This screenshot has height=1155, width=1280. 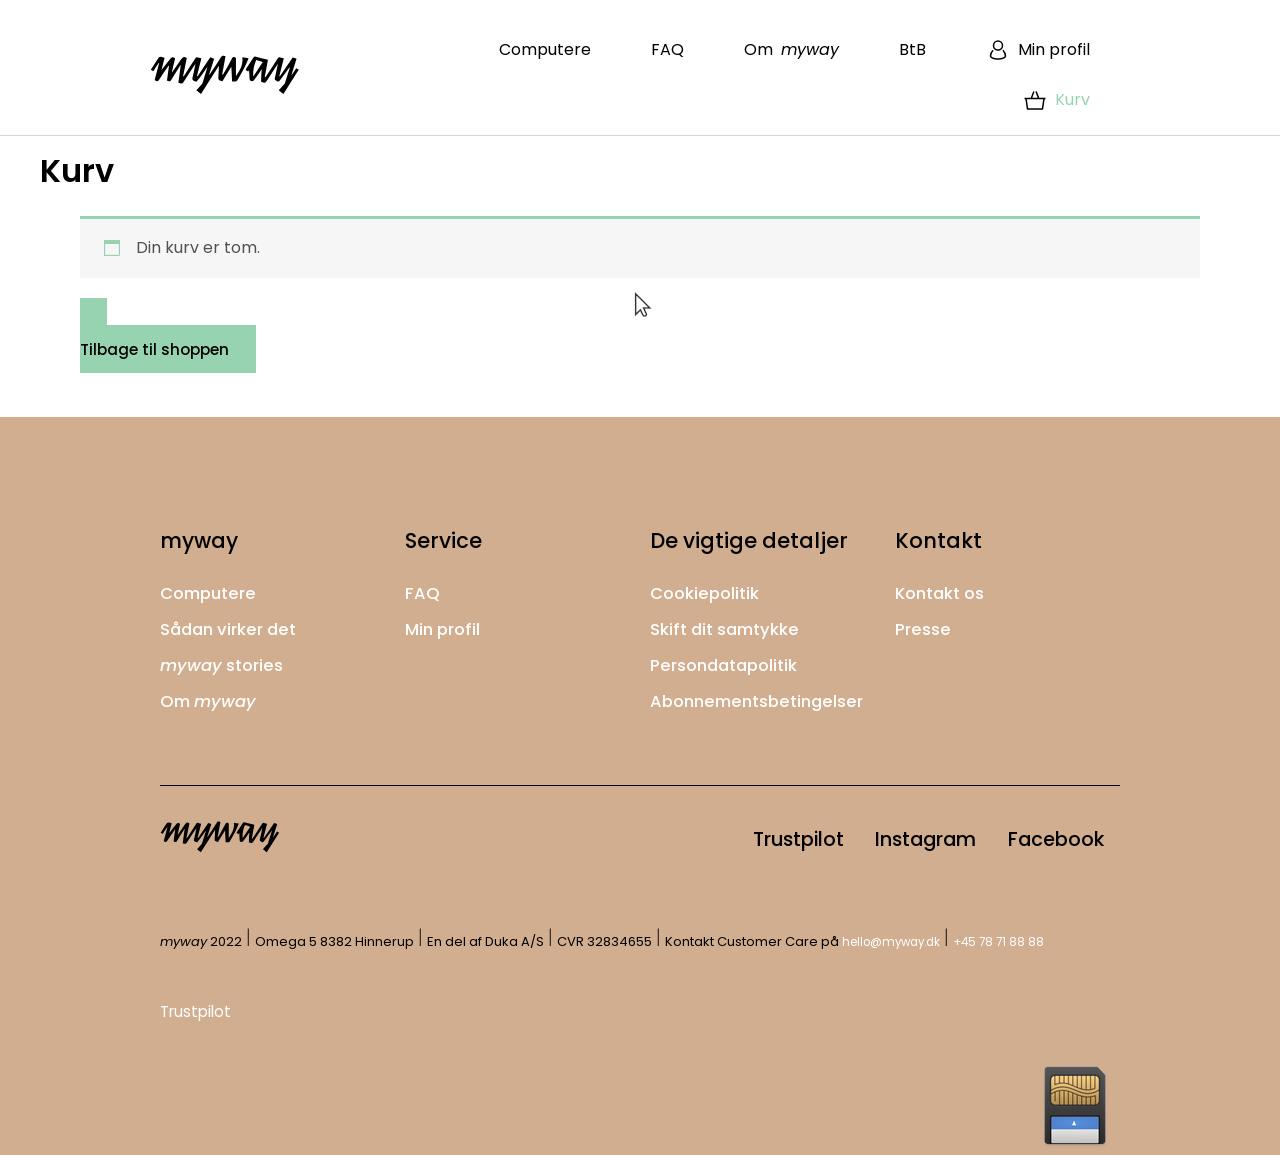 I want to click on access removable storage device, so click(x=1075, y=1106).